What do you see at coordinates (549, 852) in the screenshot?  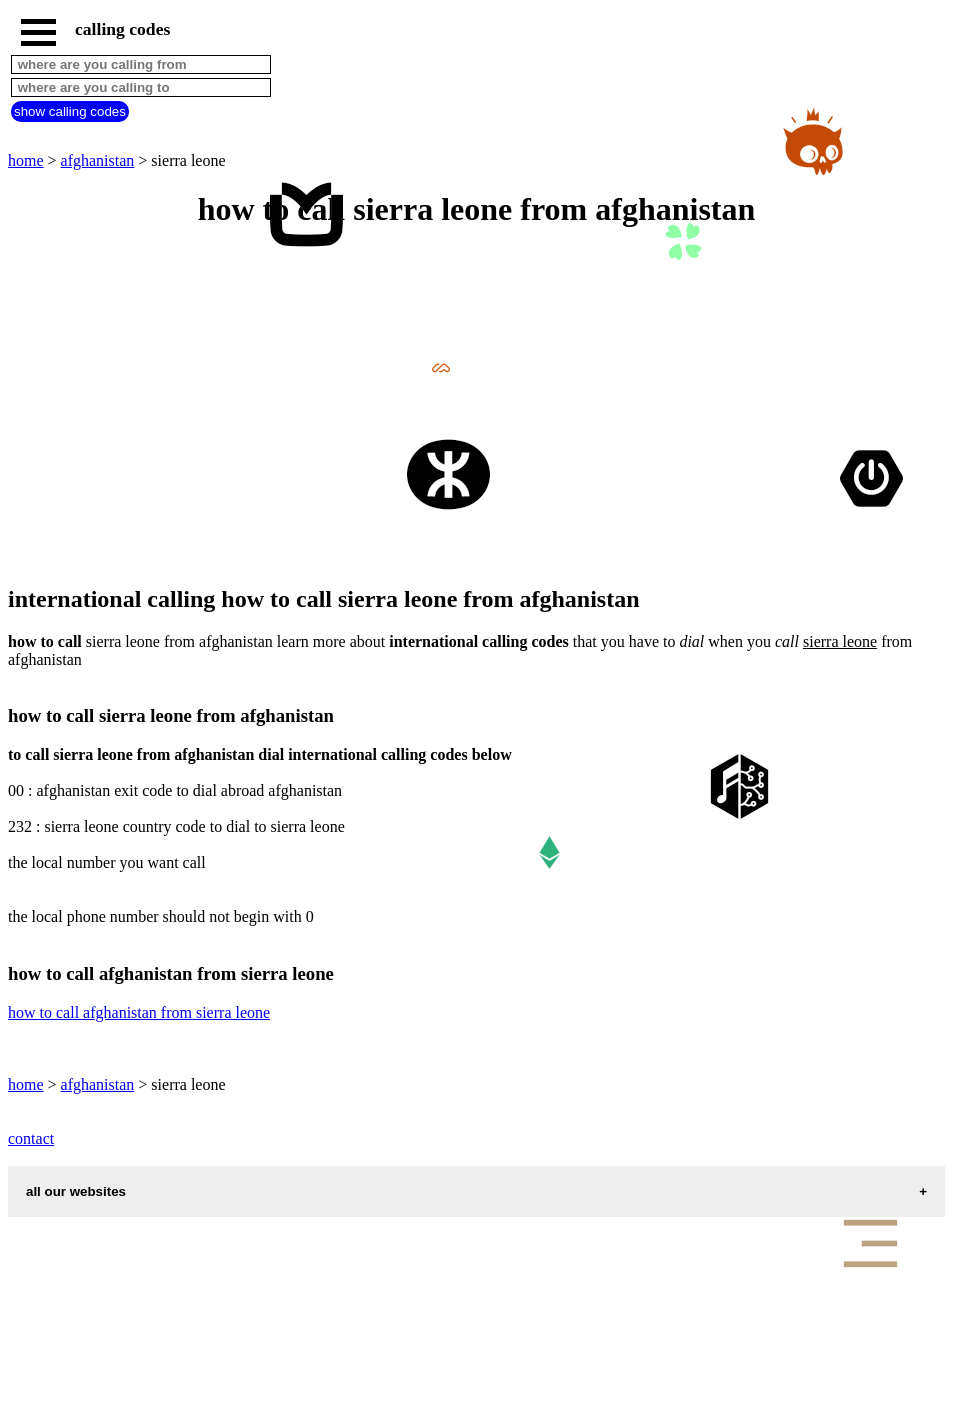 I see `Ethereum cryptocurrency logo` at bounding box center [549, 852].